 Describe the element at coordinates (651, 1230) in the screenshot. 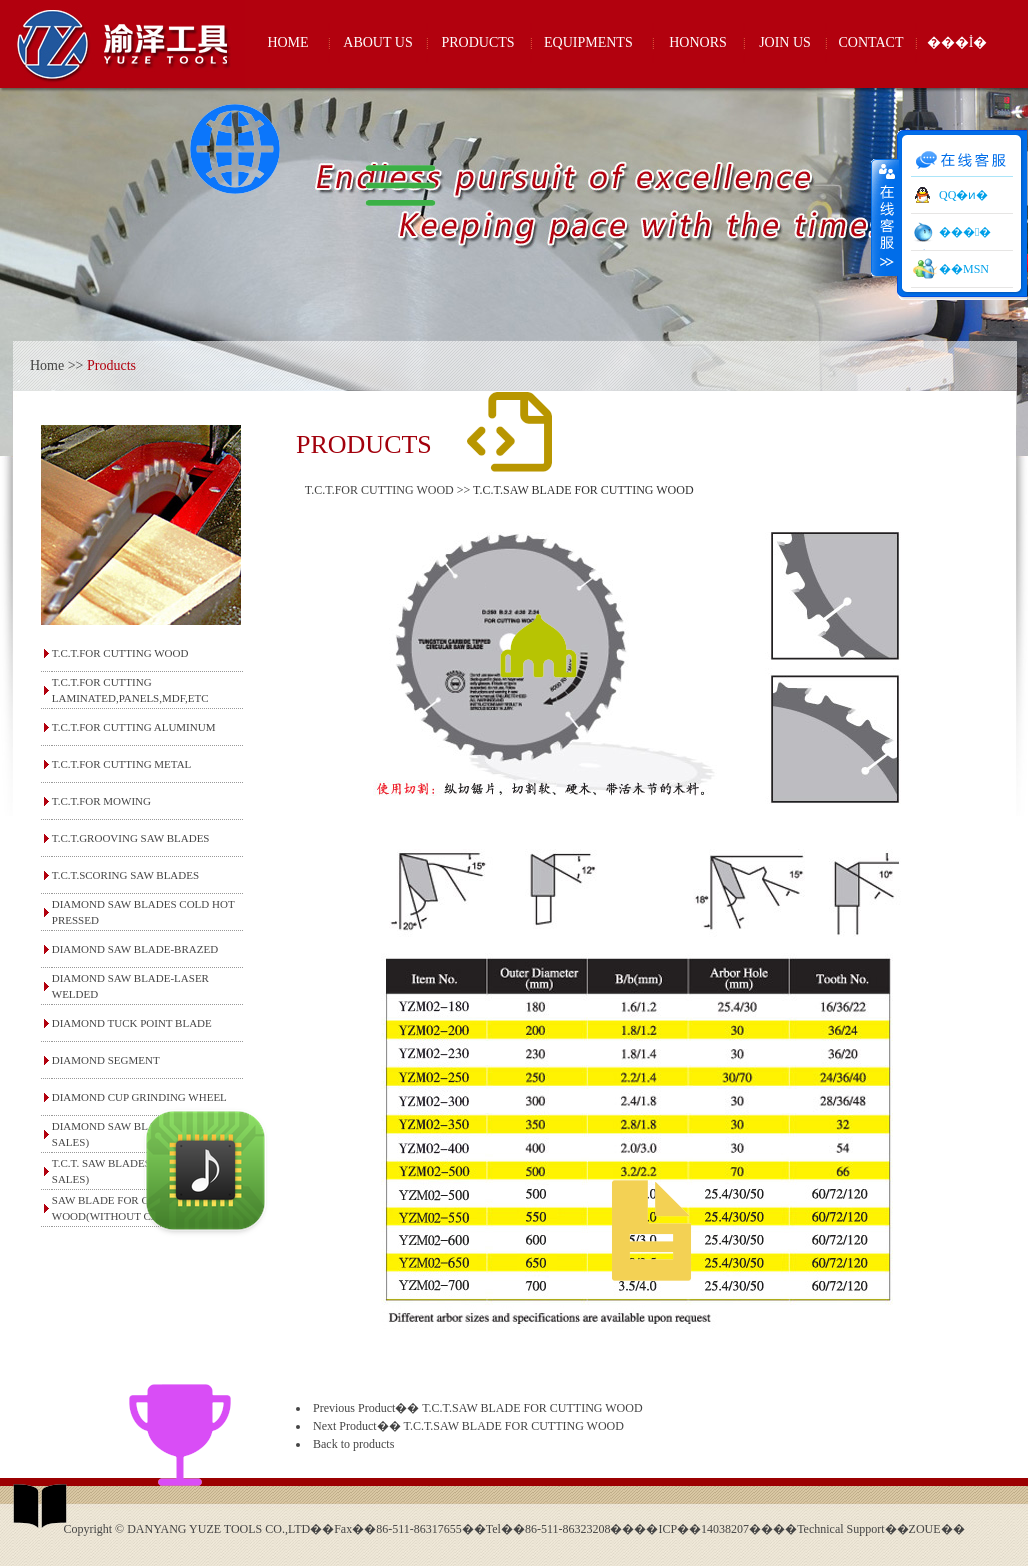

I see `view document details` at that location.